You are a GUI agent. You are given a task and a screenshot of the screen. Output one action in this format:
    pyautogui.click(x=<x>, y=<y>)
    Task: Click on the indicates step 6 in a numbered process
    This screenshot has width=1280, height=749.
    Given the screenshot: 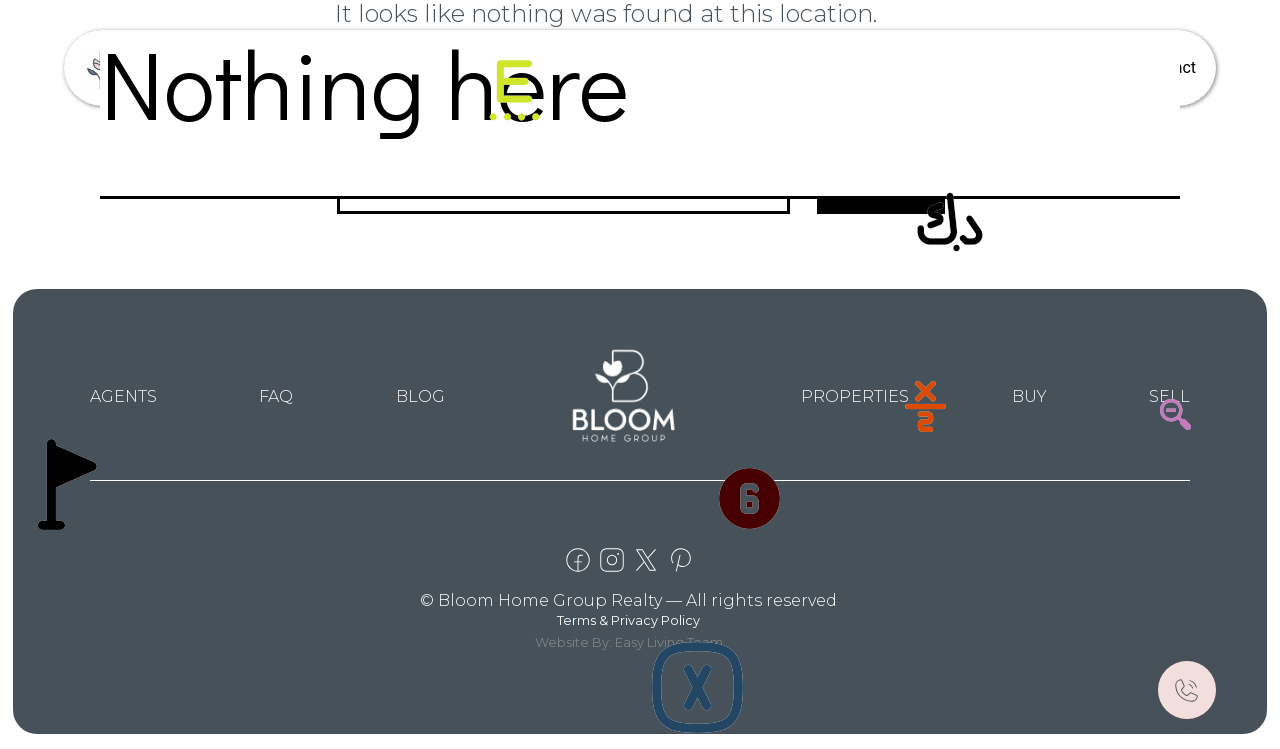 What is the action you would take?
    pyautogui.click(x=749, y=498)
    